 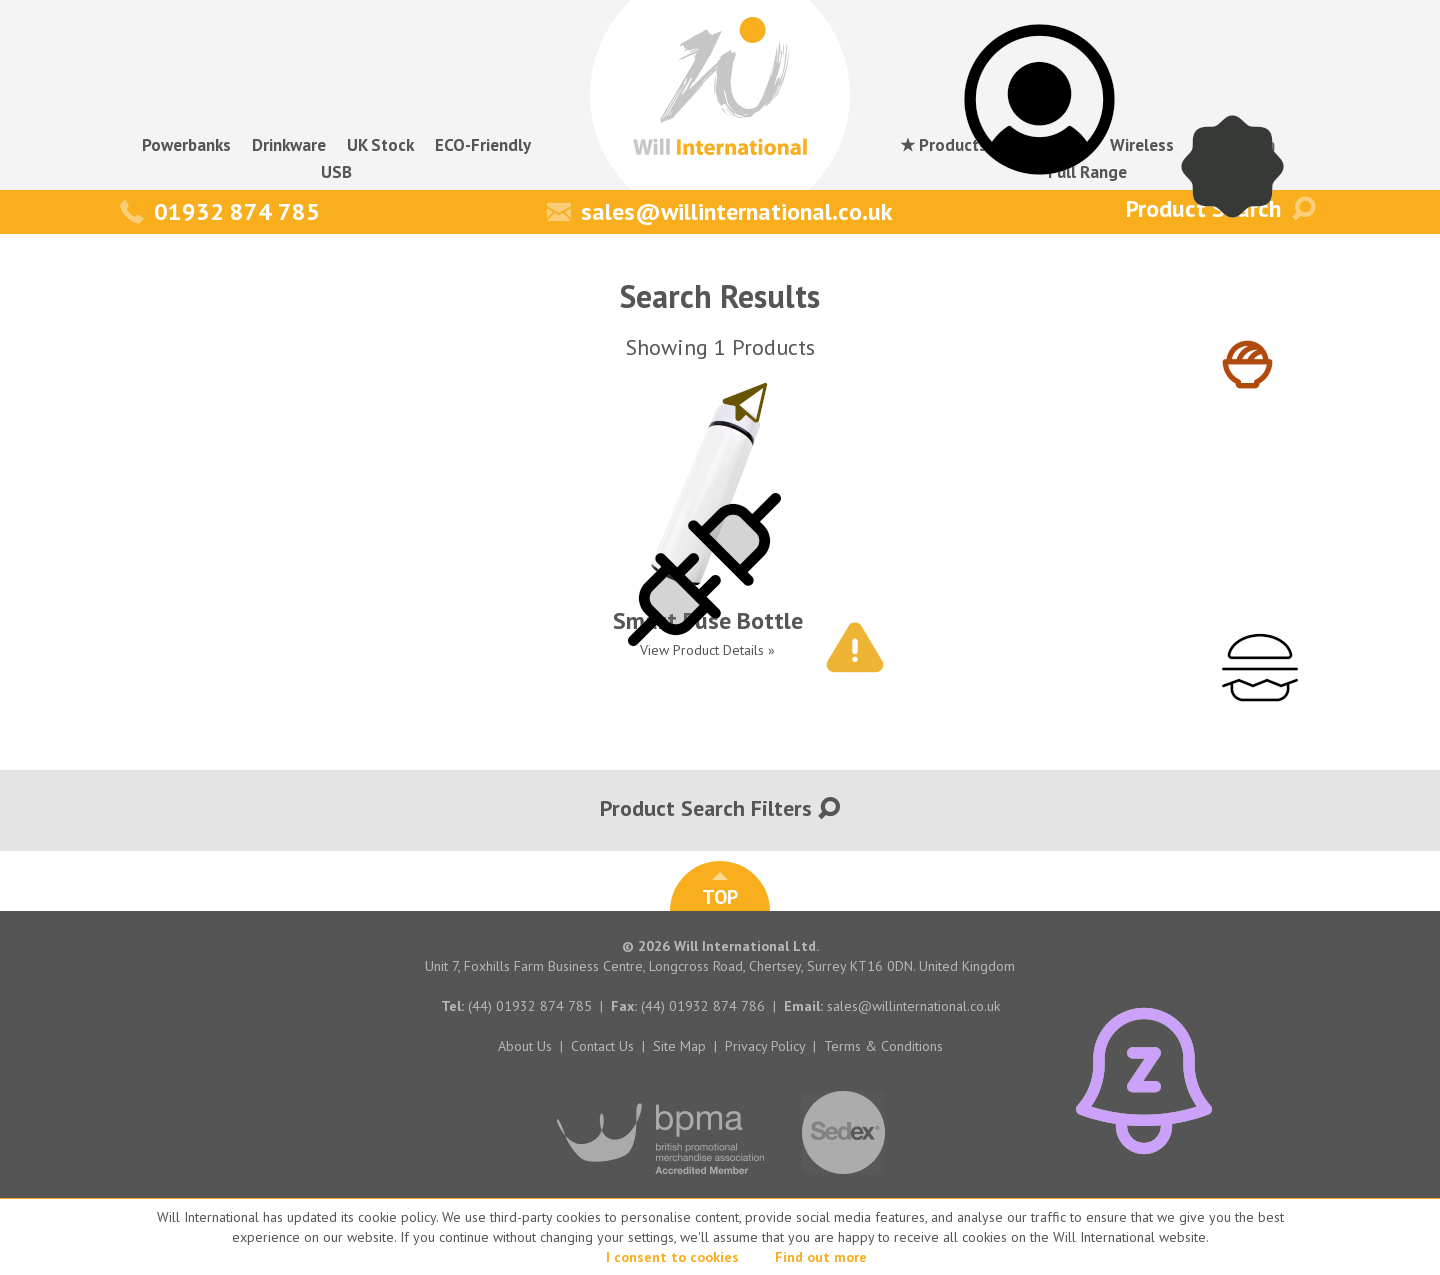 I want to click on indicates a warning or caution state, so click(x=855, y=649).